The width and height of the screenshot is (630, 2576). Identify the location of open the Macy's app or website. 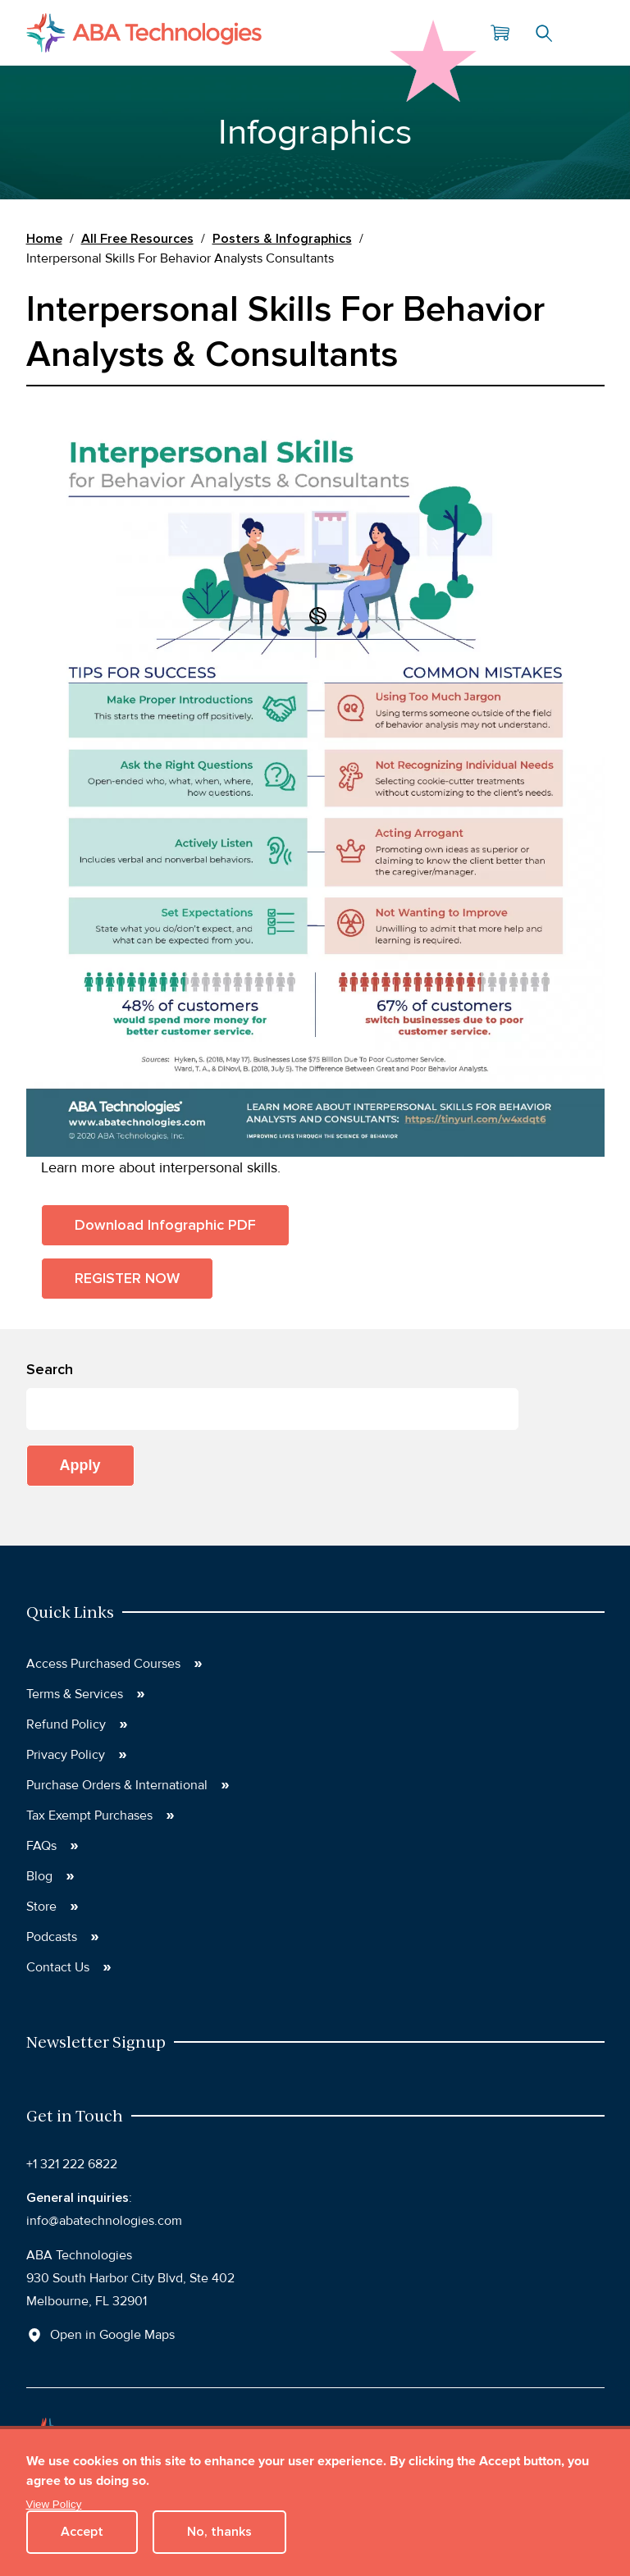
(433, 61).